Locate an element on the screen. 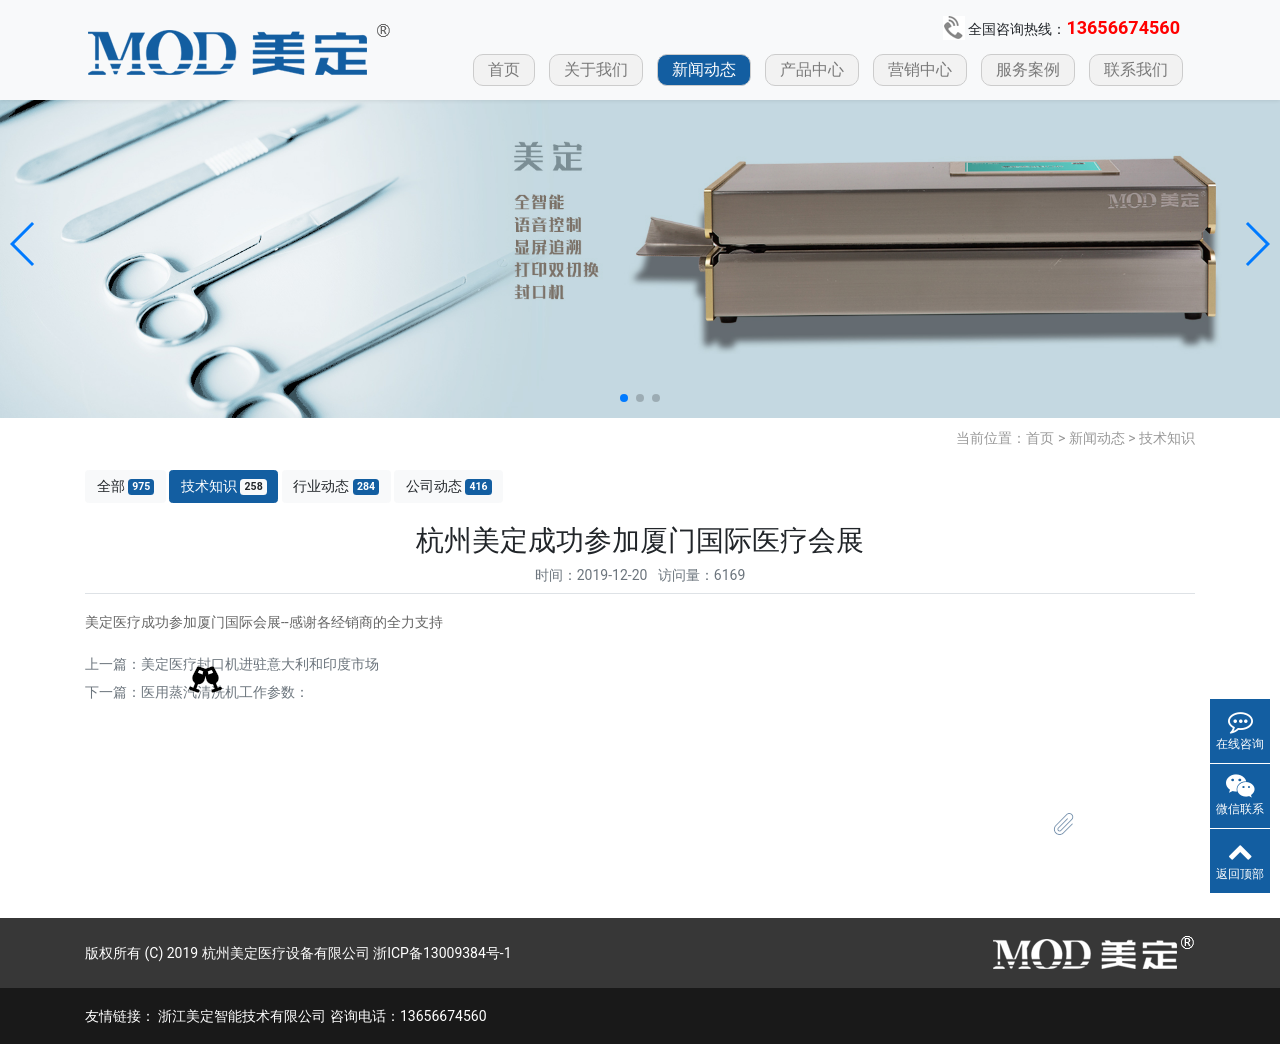 The image size is (1280, 1044). celebrate an achievement or milestone is located at coordinates (205, 679).